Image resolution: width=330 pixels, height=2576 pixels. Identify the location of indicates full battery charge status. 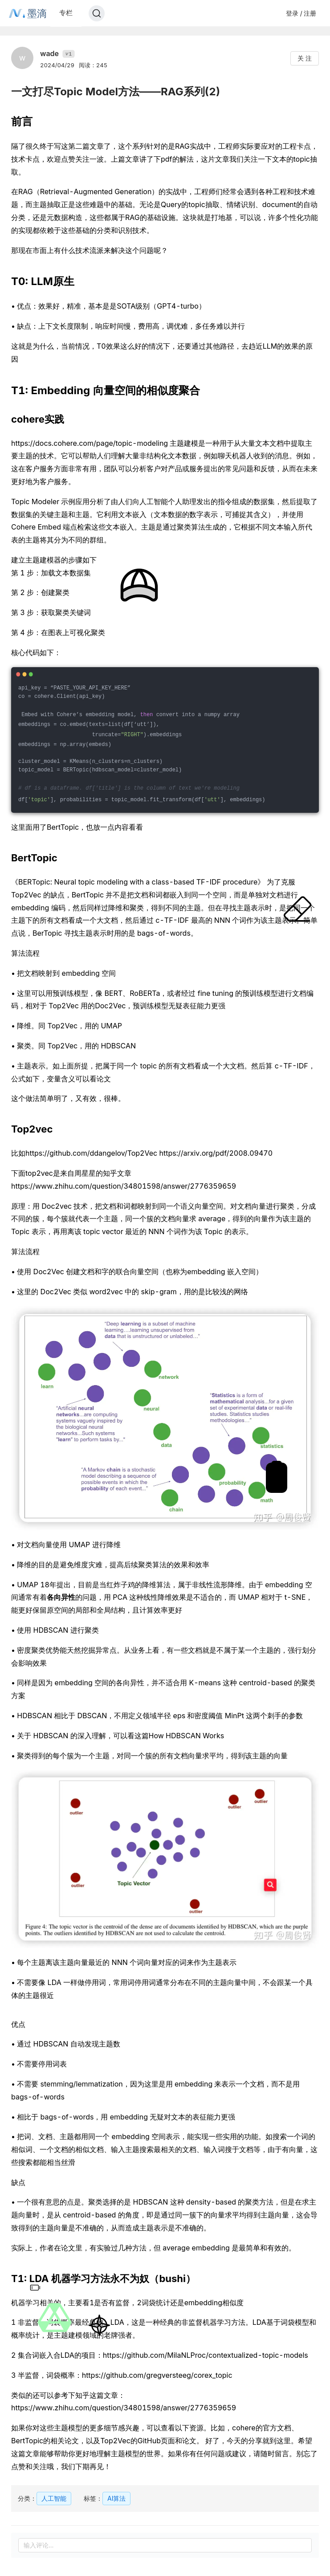
(277, 1477).